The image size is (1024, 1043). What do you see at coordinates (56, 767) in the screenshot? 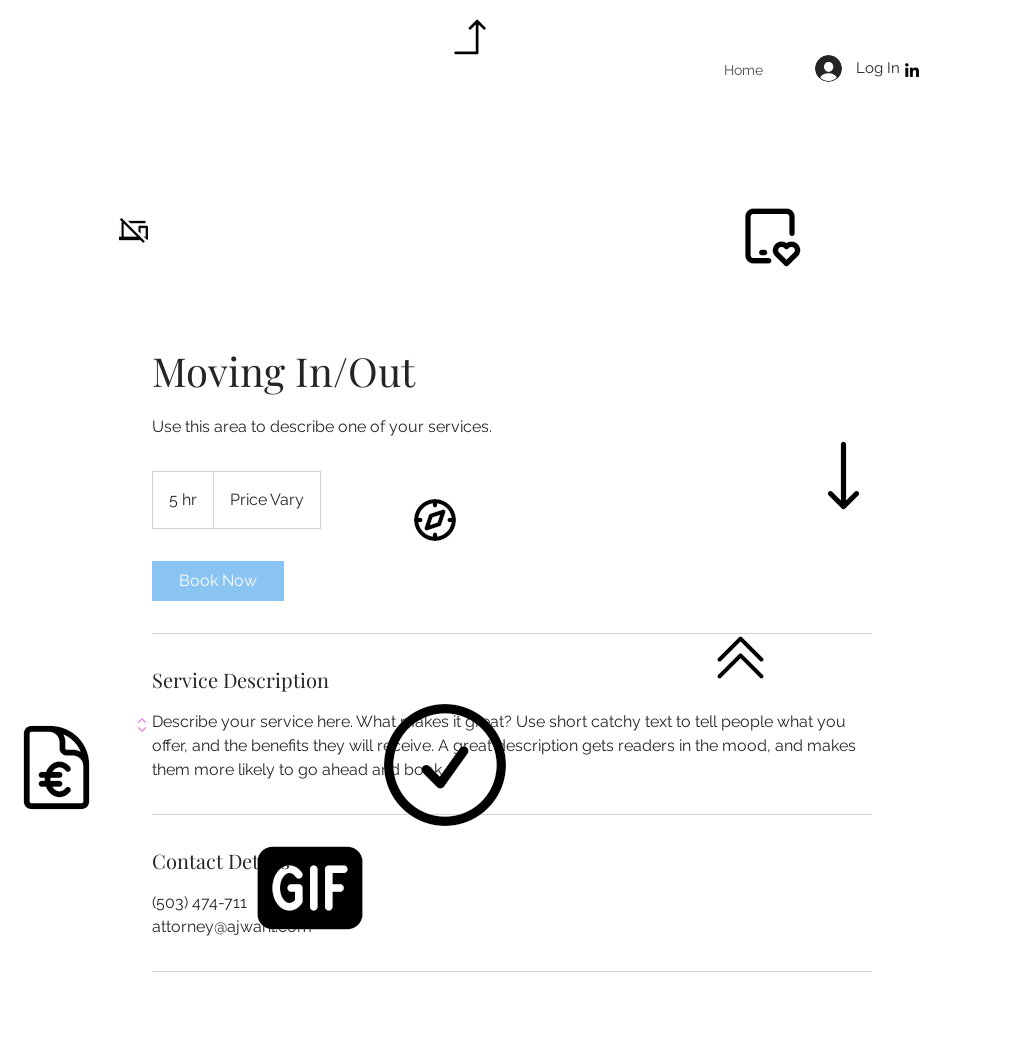
I see `view euro invoice or financial document` at bounding box center [56, 767].